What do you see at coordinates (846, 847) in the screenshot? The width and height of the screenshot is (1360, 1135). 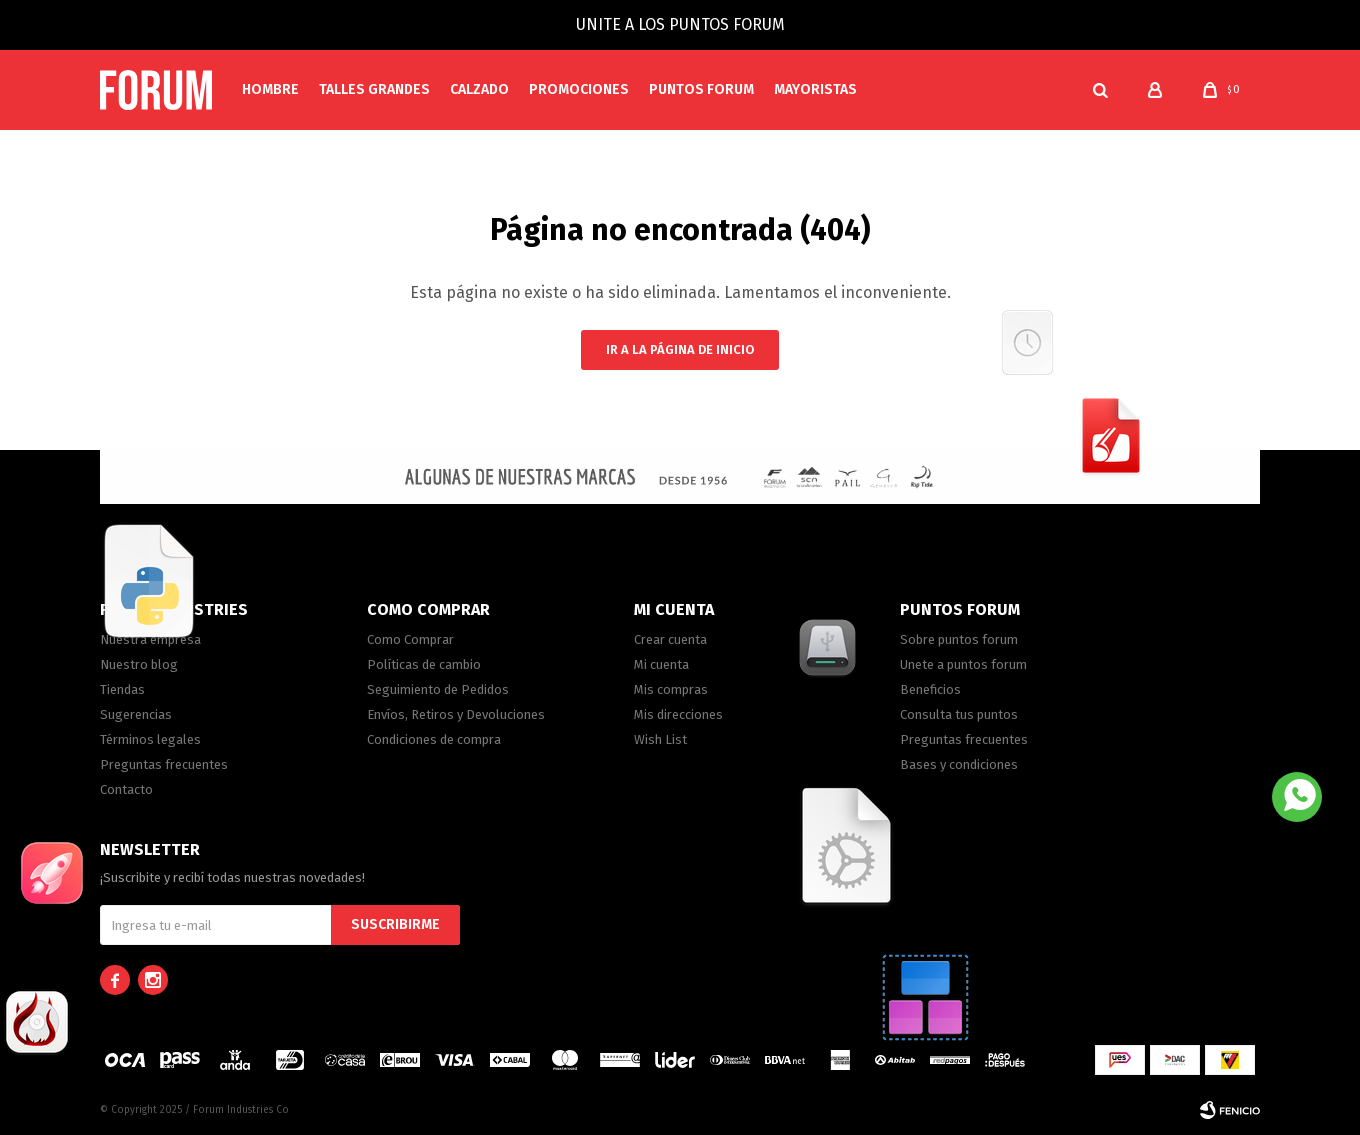 I see `a batch file or executable script` at bounding box center [846, 847].